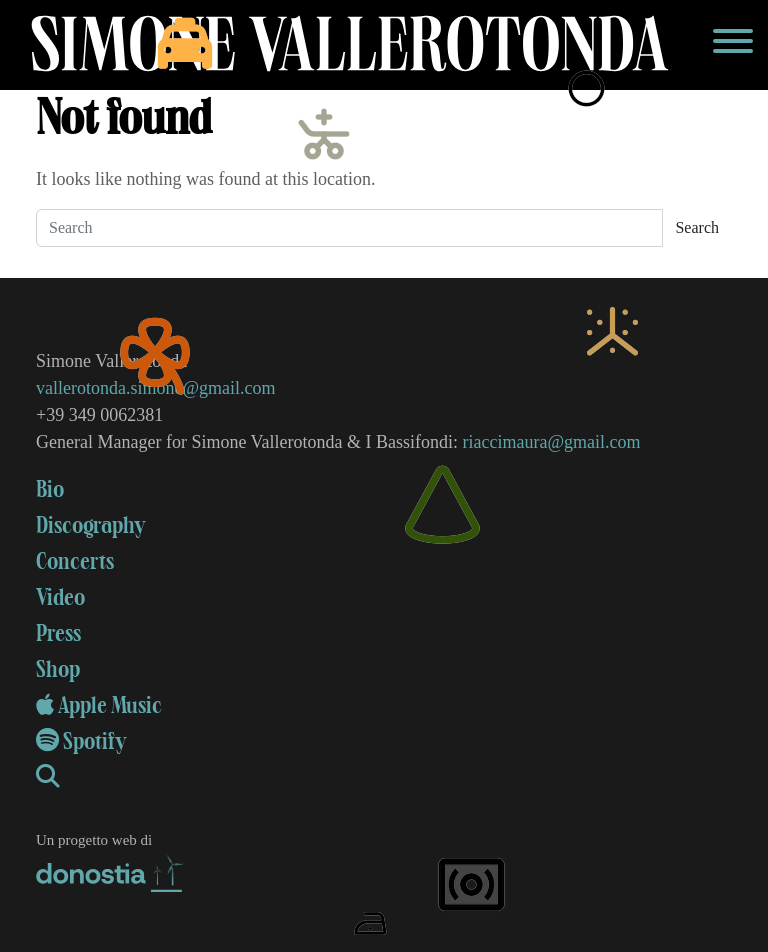  What do you see at coordinates (185, 45) in the screenshot?
I see `request a taxi or cab ride` at bounding box center [185, 45].